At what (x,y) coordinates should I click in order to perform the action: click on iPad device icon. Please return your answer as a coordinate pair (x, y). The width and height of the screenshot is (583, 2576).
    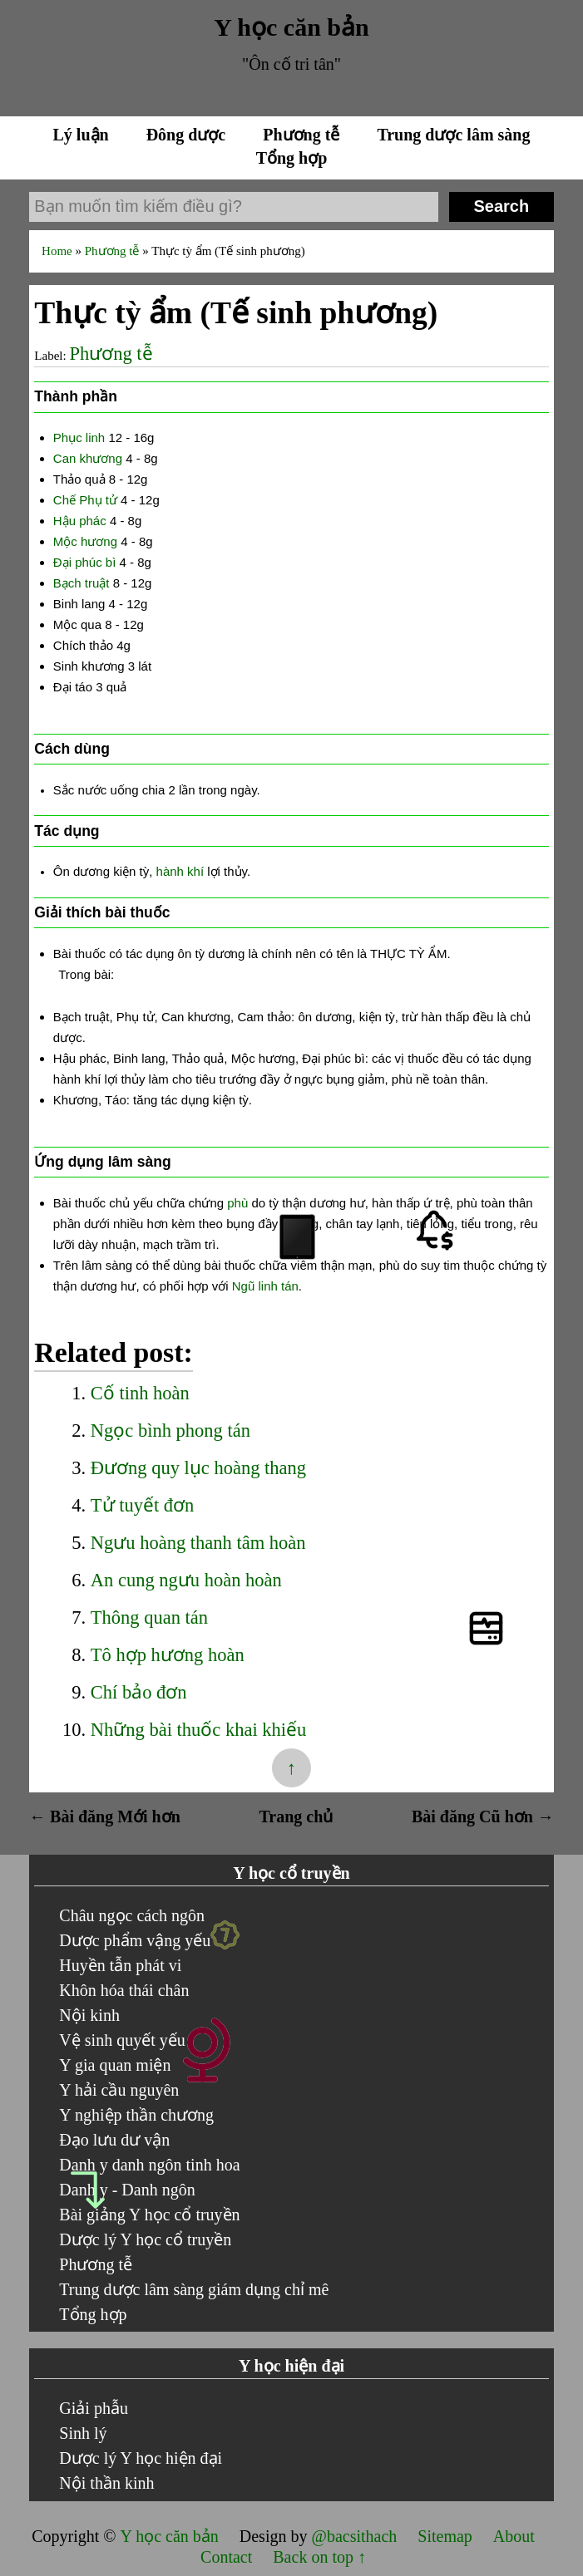
    Looking at the image, I should click on (297, 1236).